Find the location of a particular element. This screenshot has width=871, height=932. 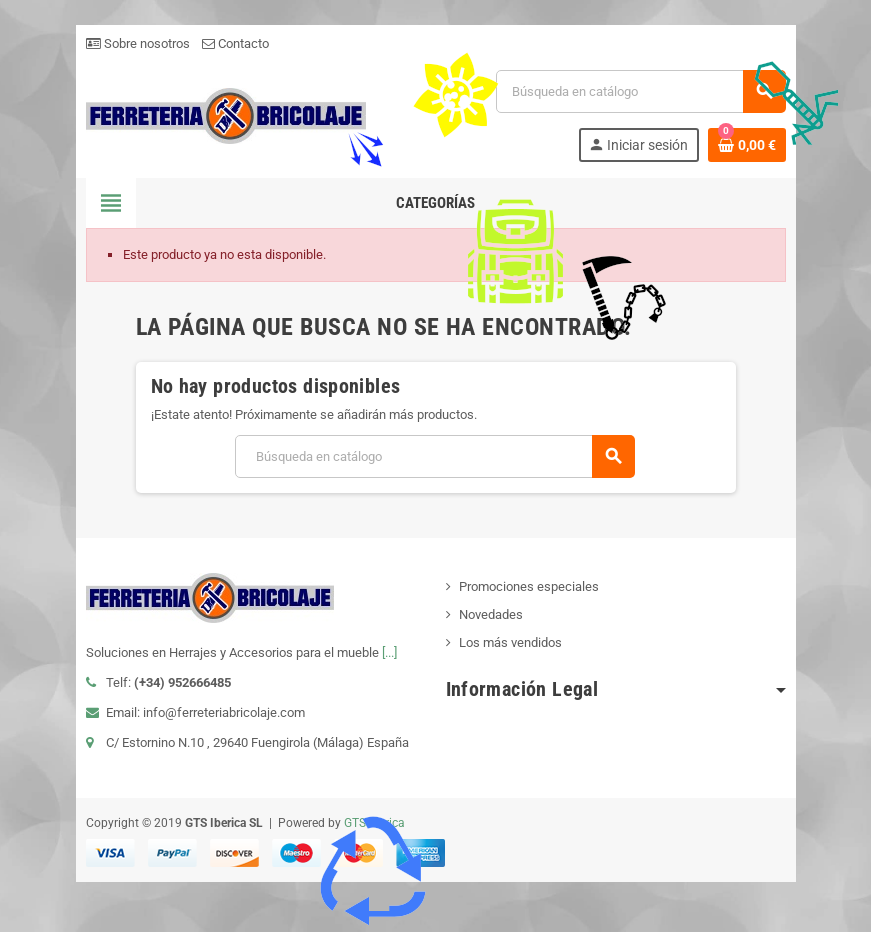

indicates an attack or strike action is located at coordinates (366, 149).